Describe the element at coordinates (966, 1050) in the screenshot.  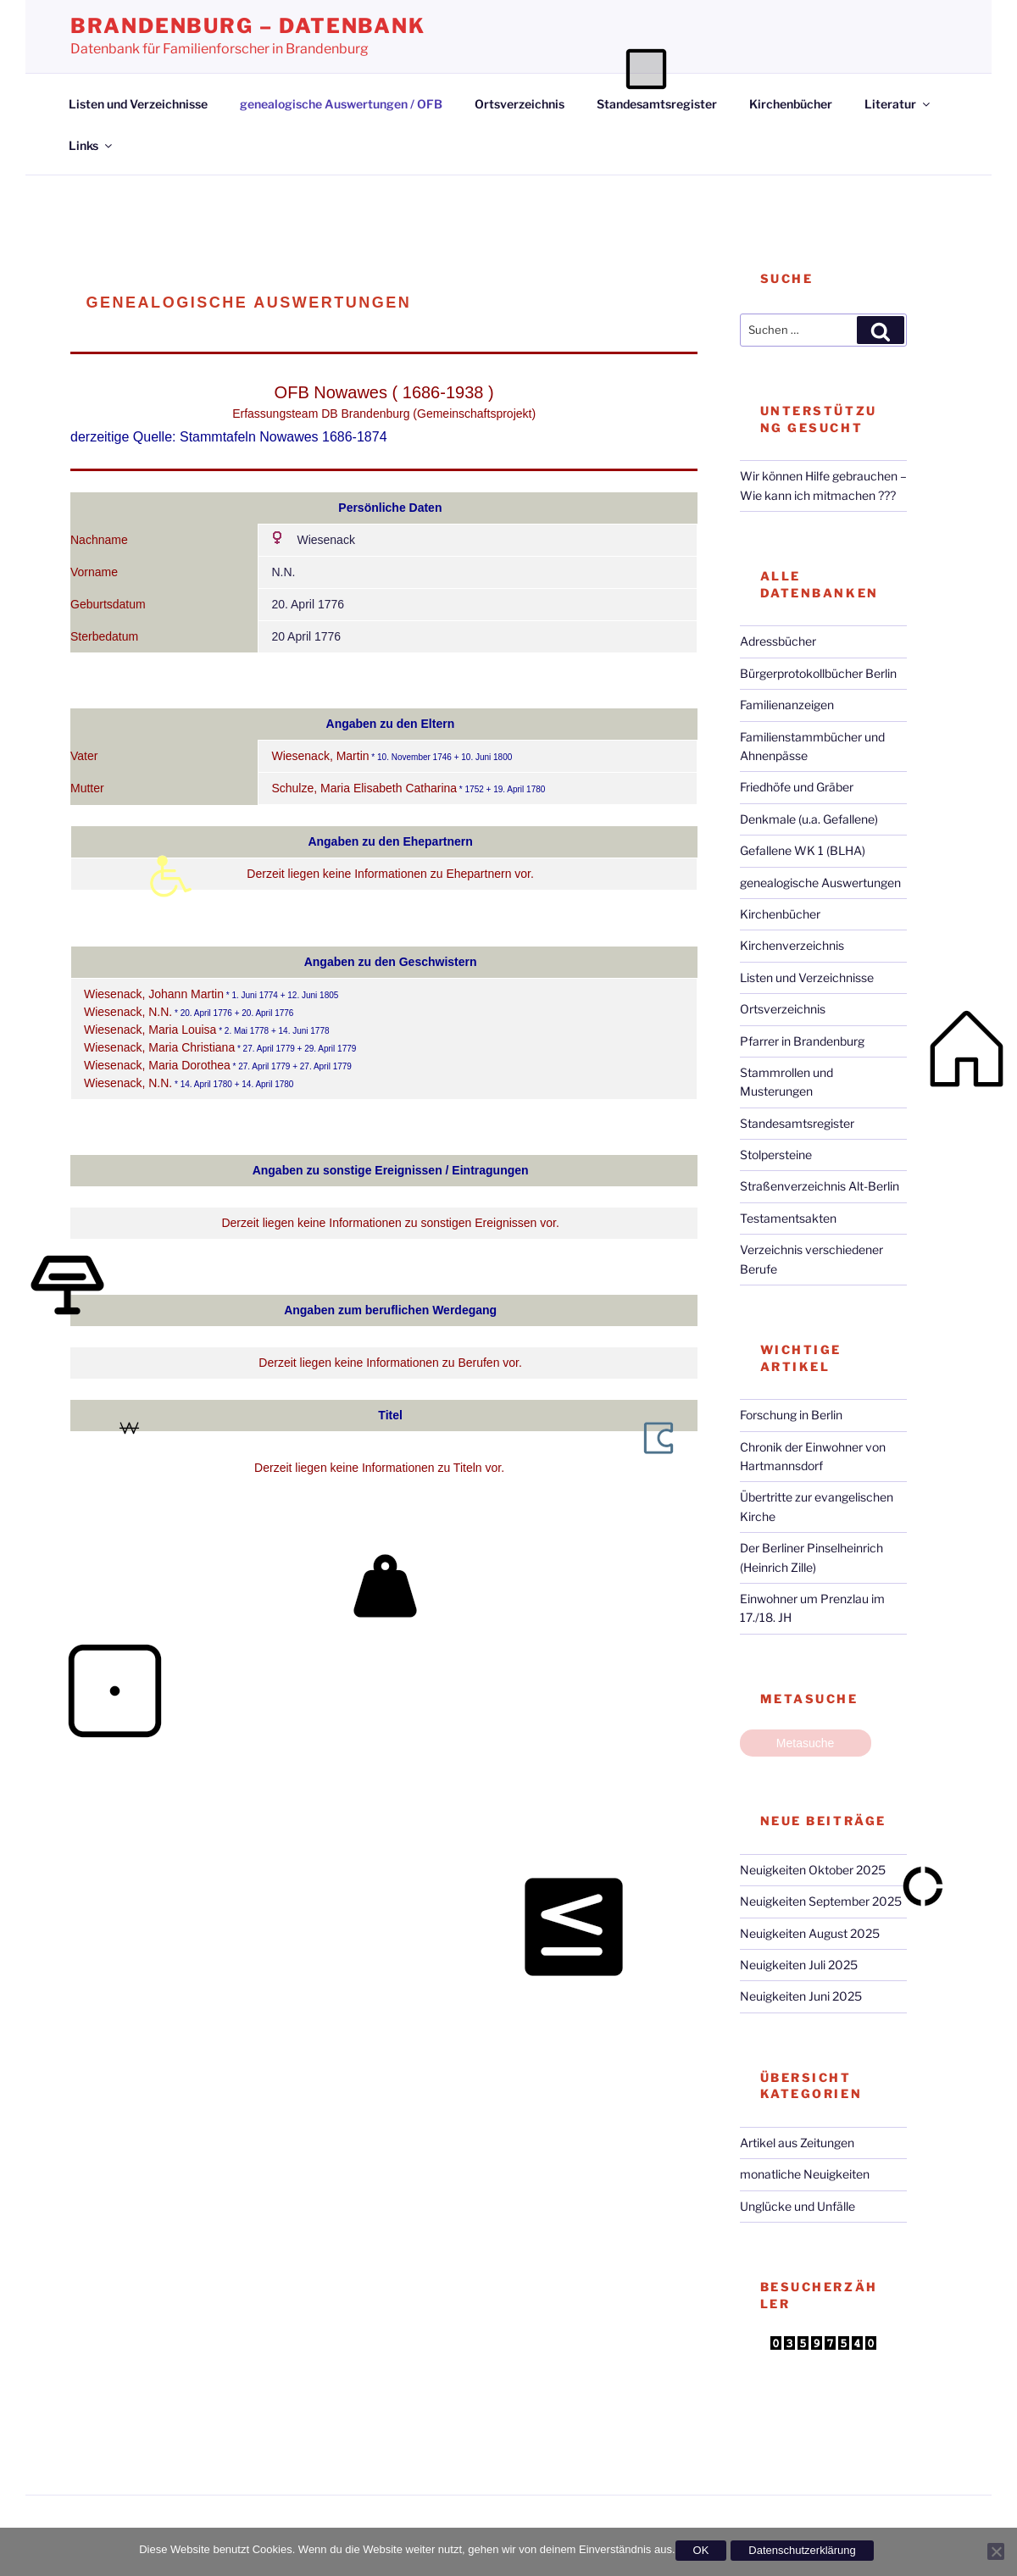
I see `navigate to home screen` at that location.